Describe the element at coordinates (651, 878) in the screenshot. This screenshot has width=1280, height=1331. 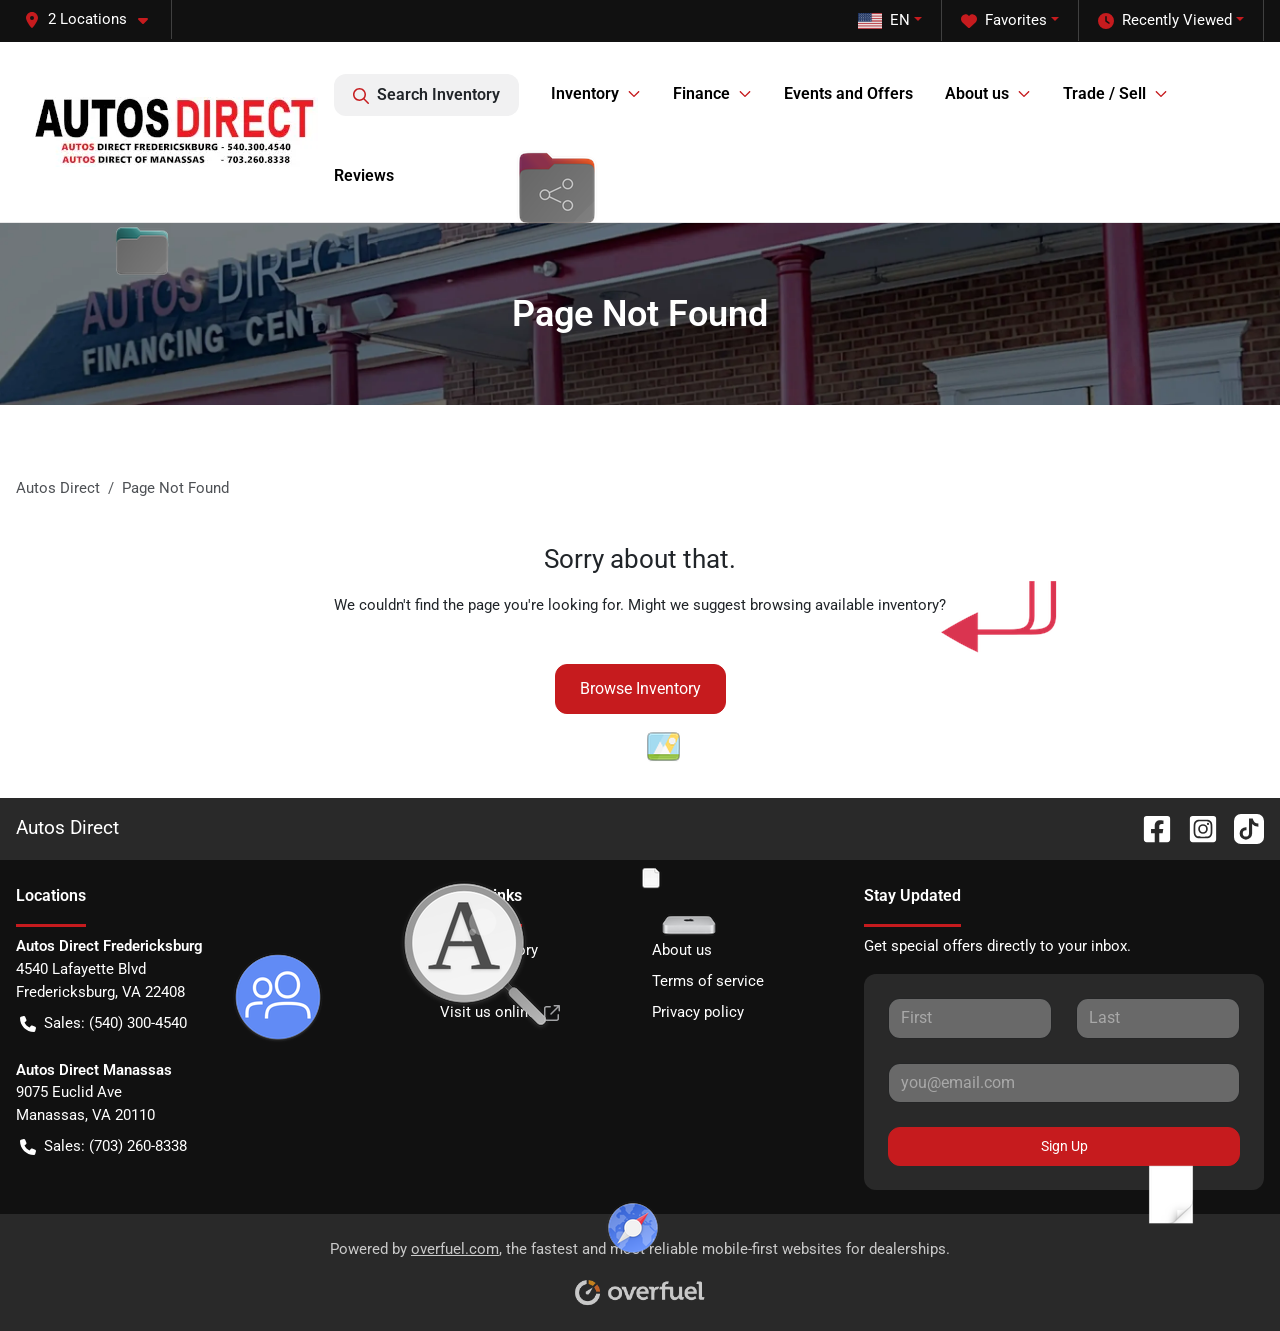
I see `indicates an empty or zero-byte file` at that location.